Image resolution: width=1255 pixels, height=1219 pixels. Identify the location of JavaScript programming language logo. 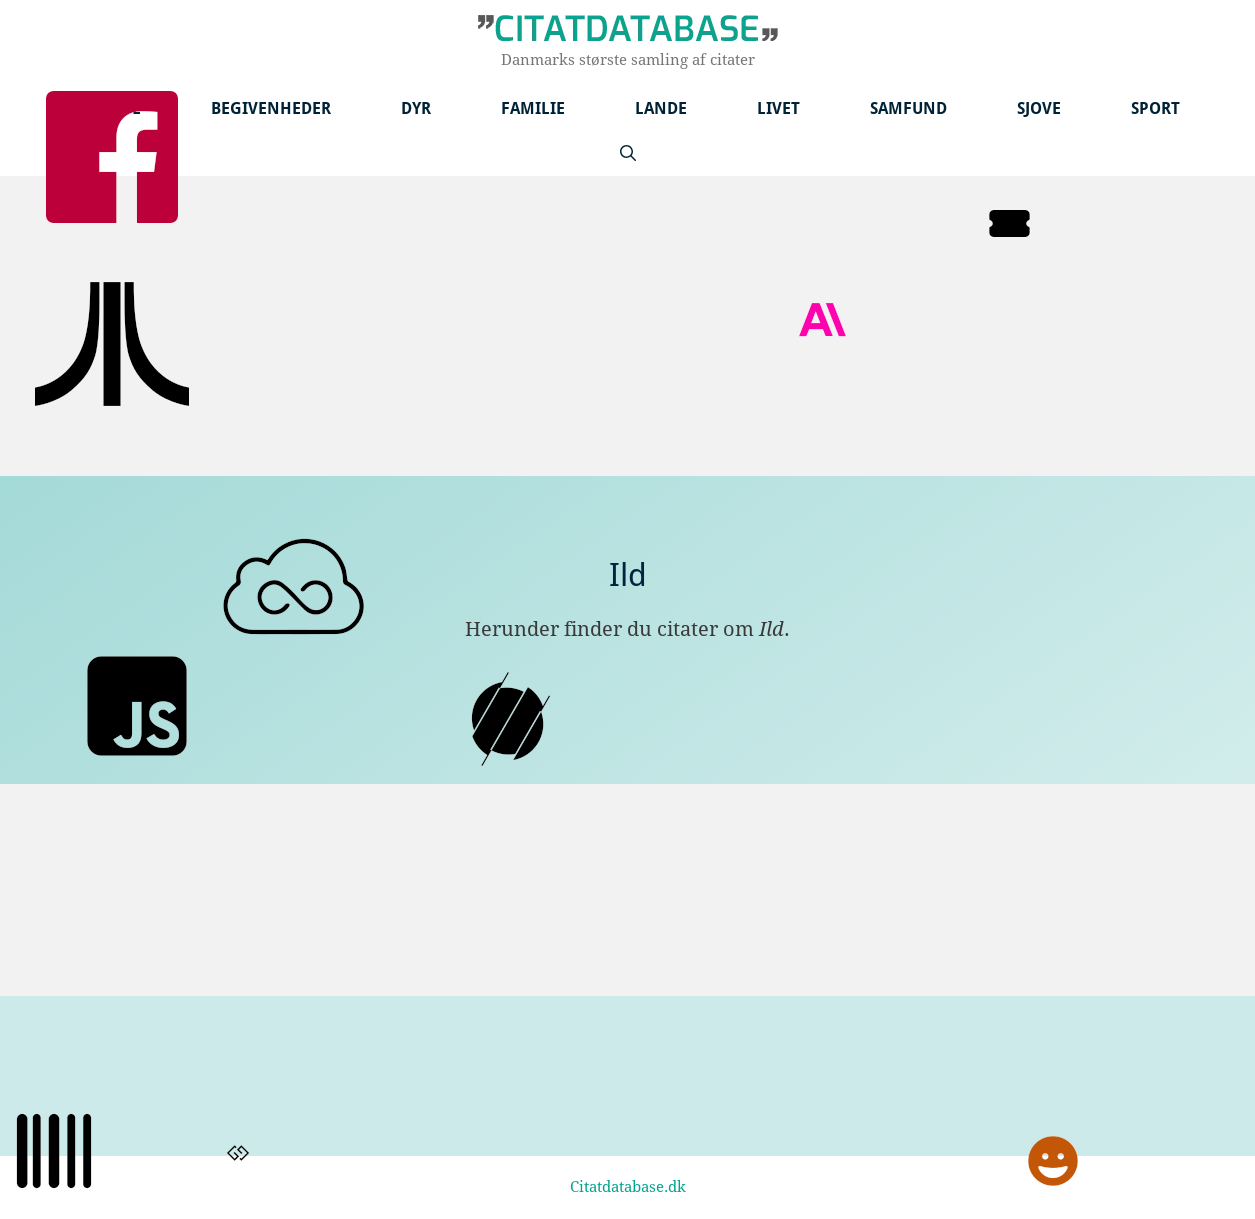
(137, 706).